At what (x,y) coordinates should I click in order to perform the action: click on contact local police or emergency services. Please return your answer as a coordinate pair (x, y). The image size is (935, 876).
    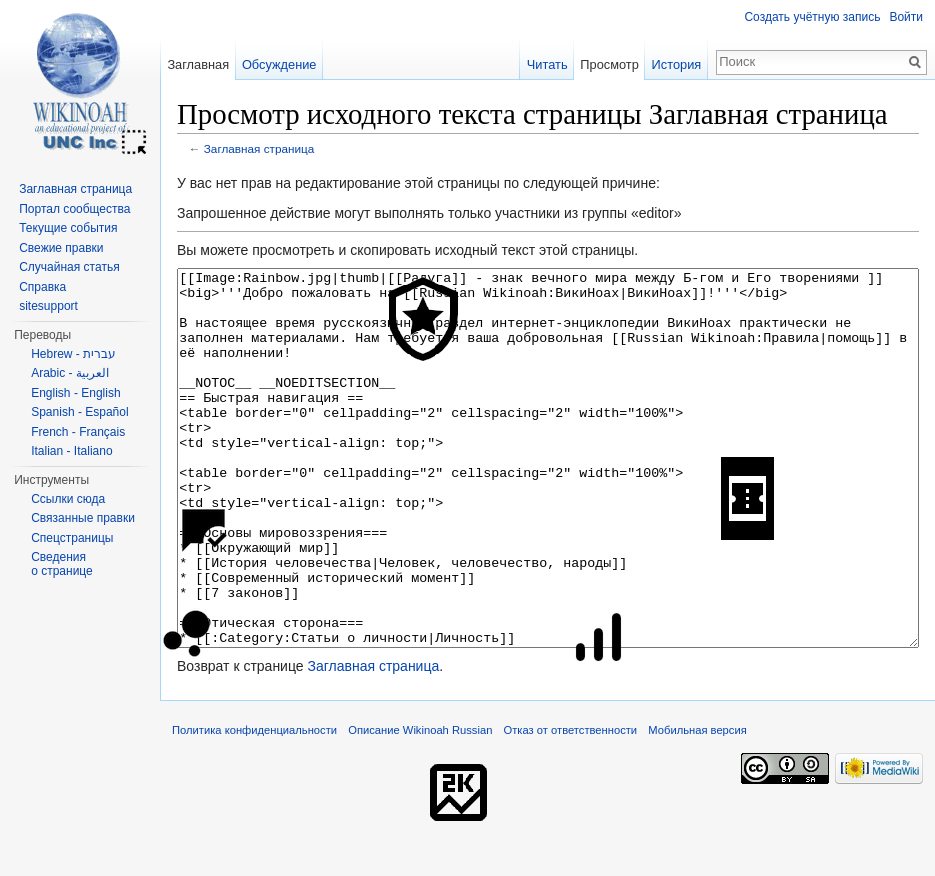
    Looking at the image, I should click on (423, 319).